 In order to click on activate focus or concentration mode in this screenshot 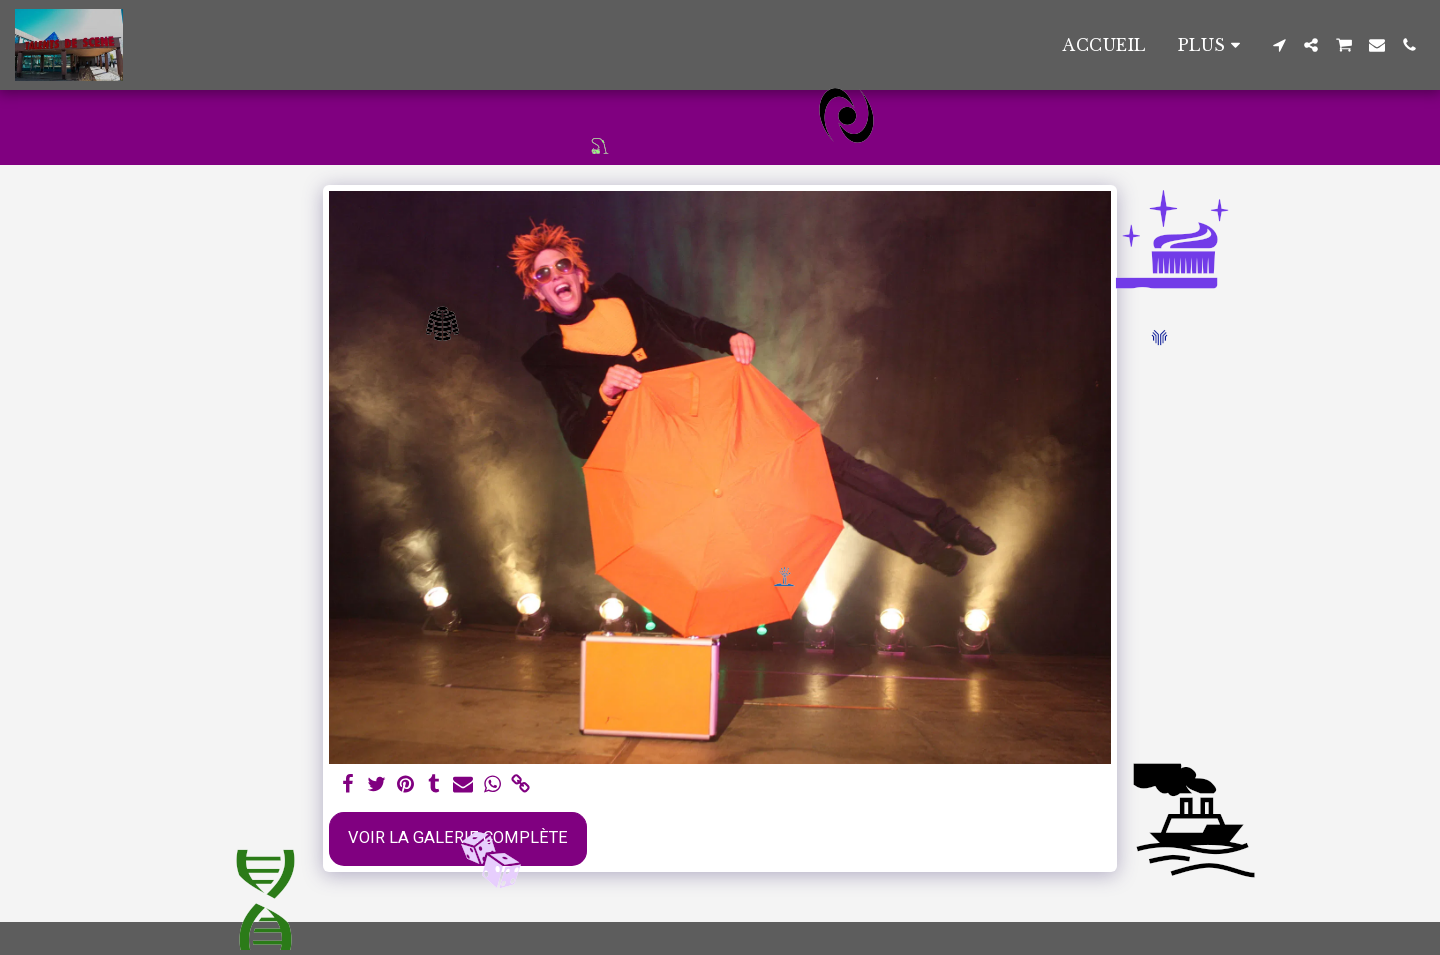, I will do `click(846, 116)`.